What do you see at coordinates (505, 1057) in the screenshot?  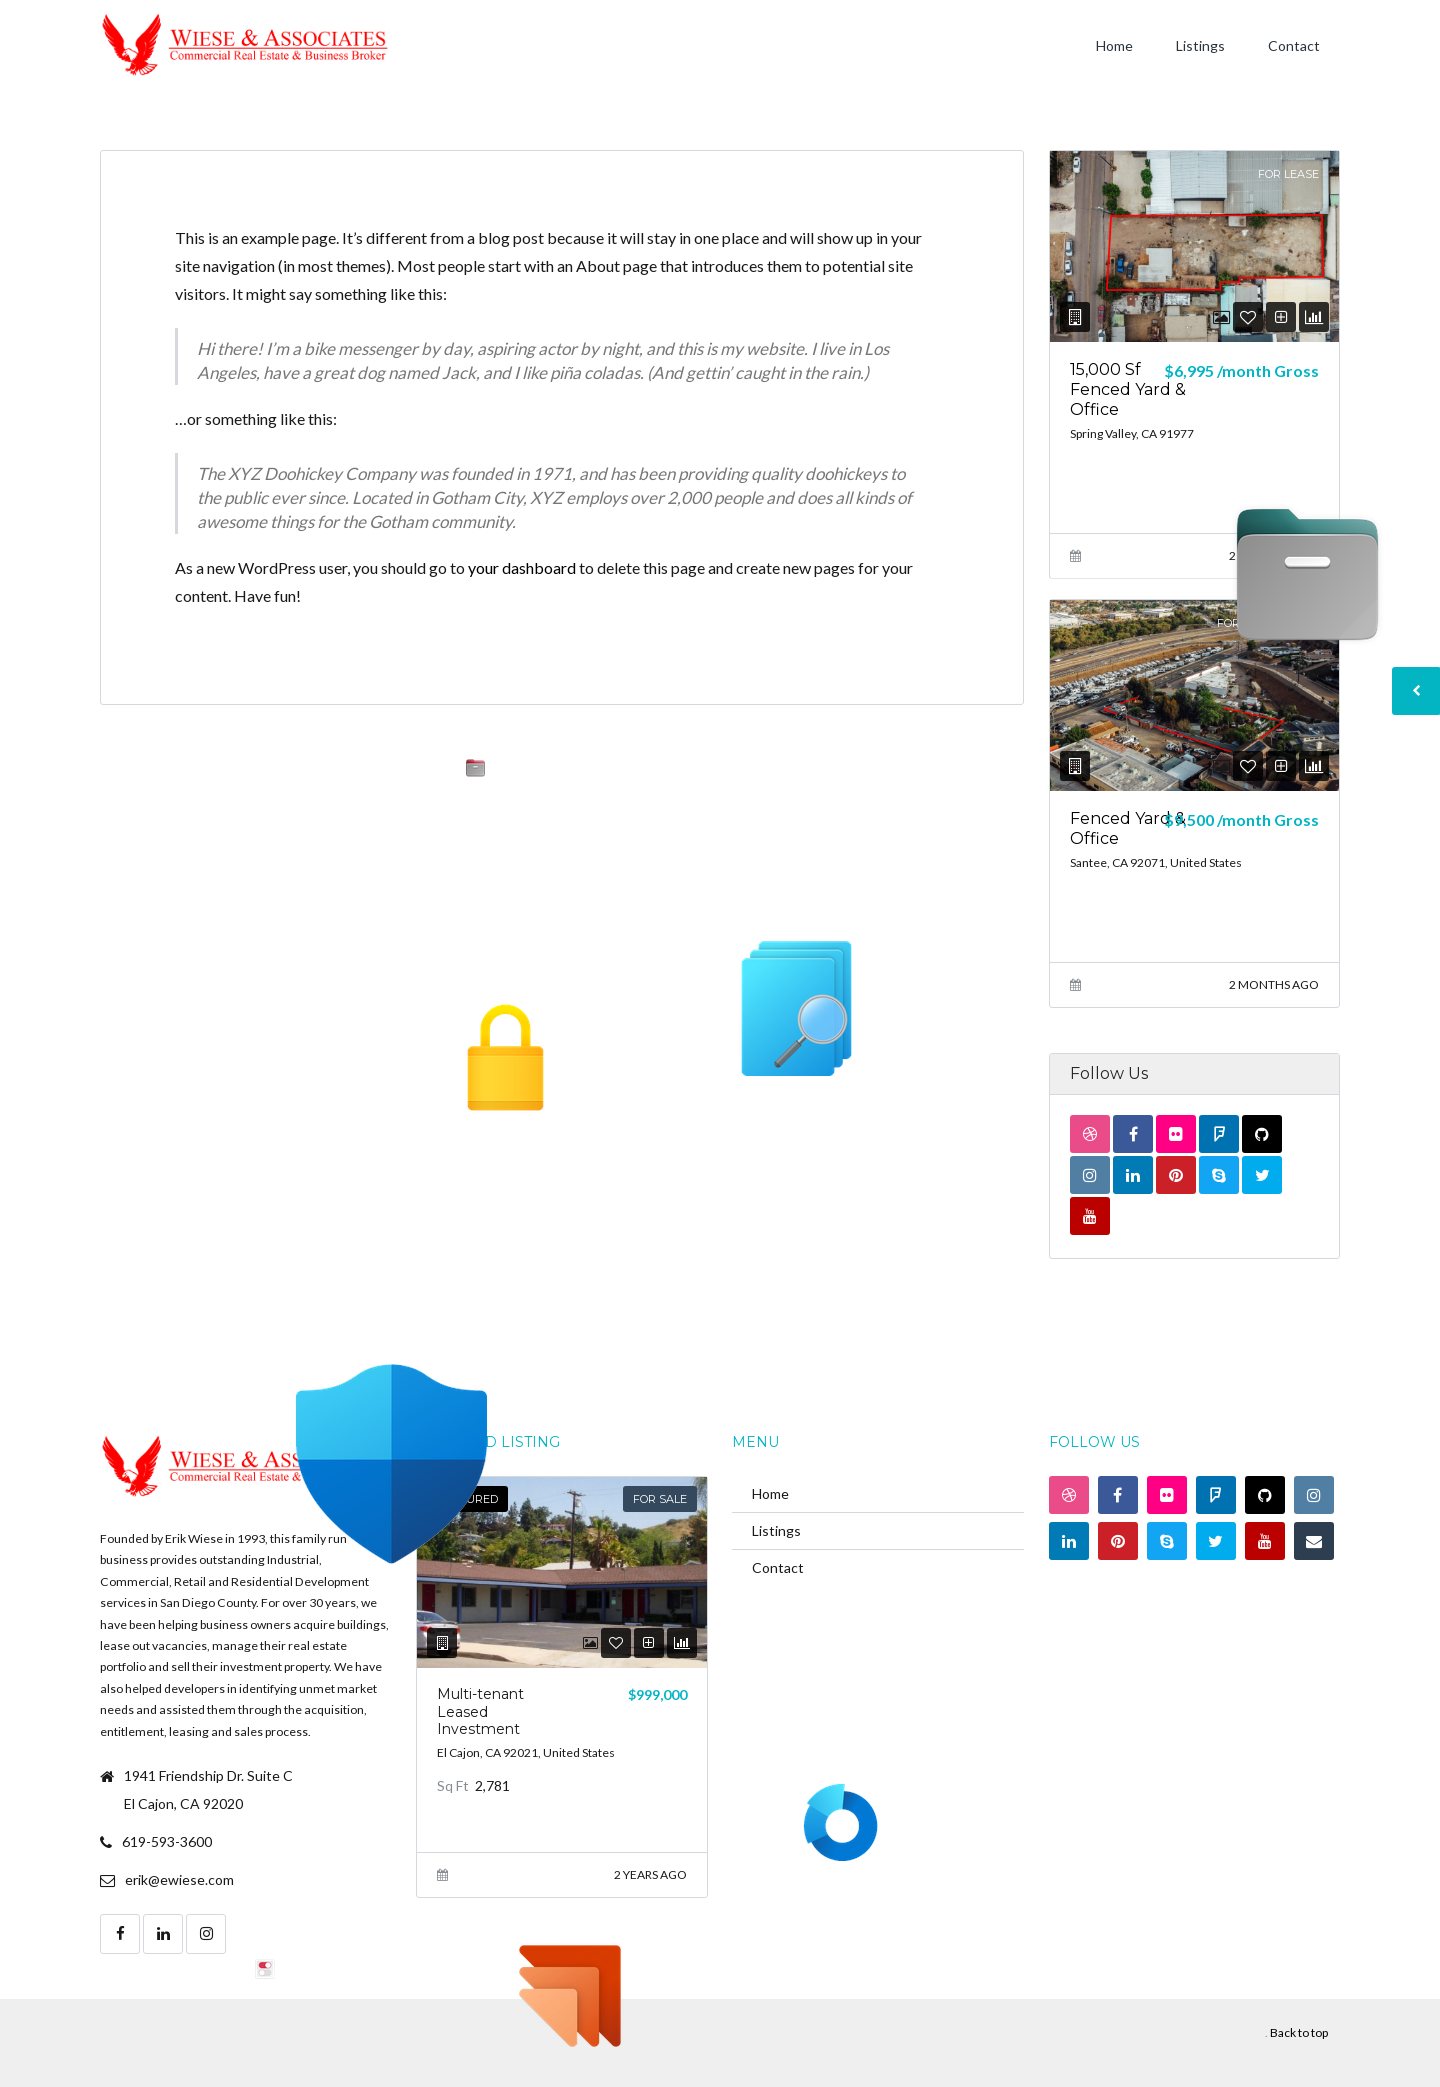 I see `lock or secure this item` at bounding box center [505, 1057].